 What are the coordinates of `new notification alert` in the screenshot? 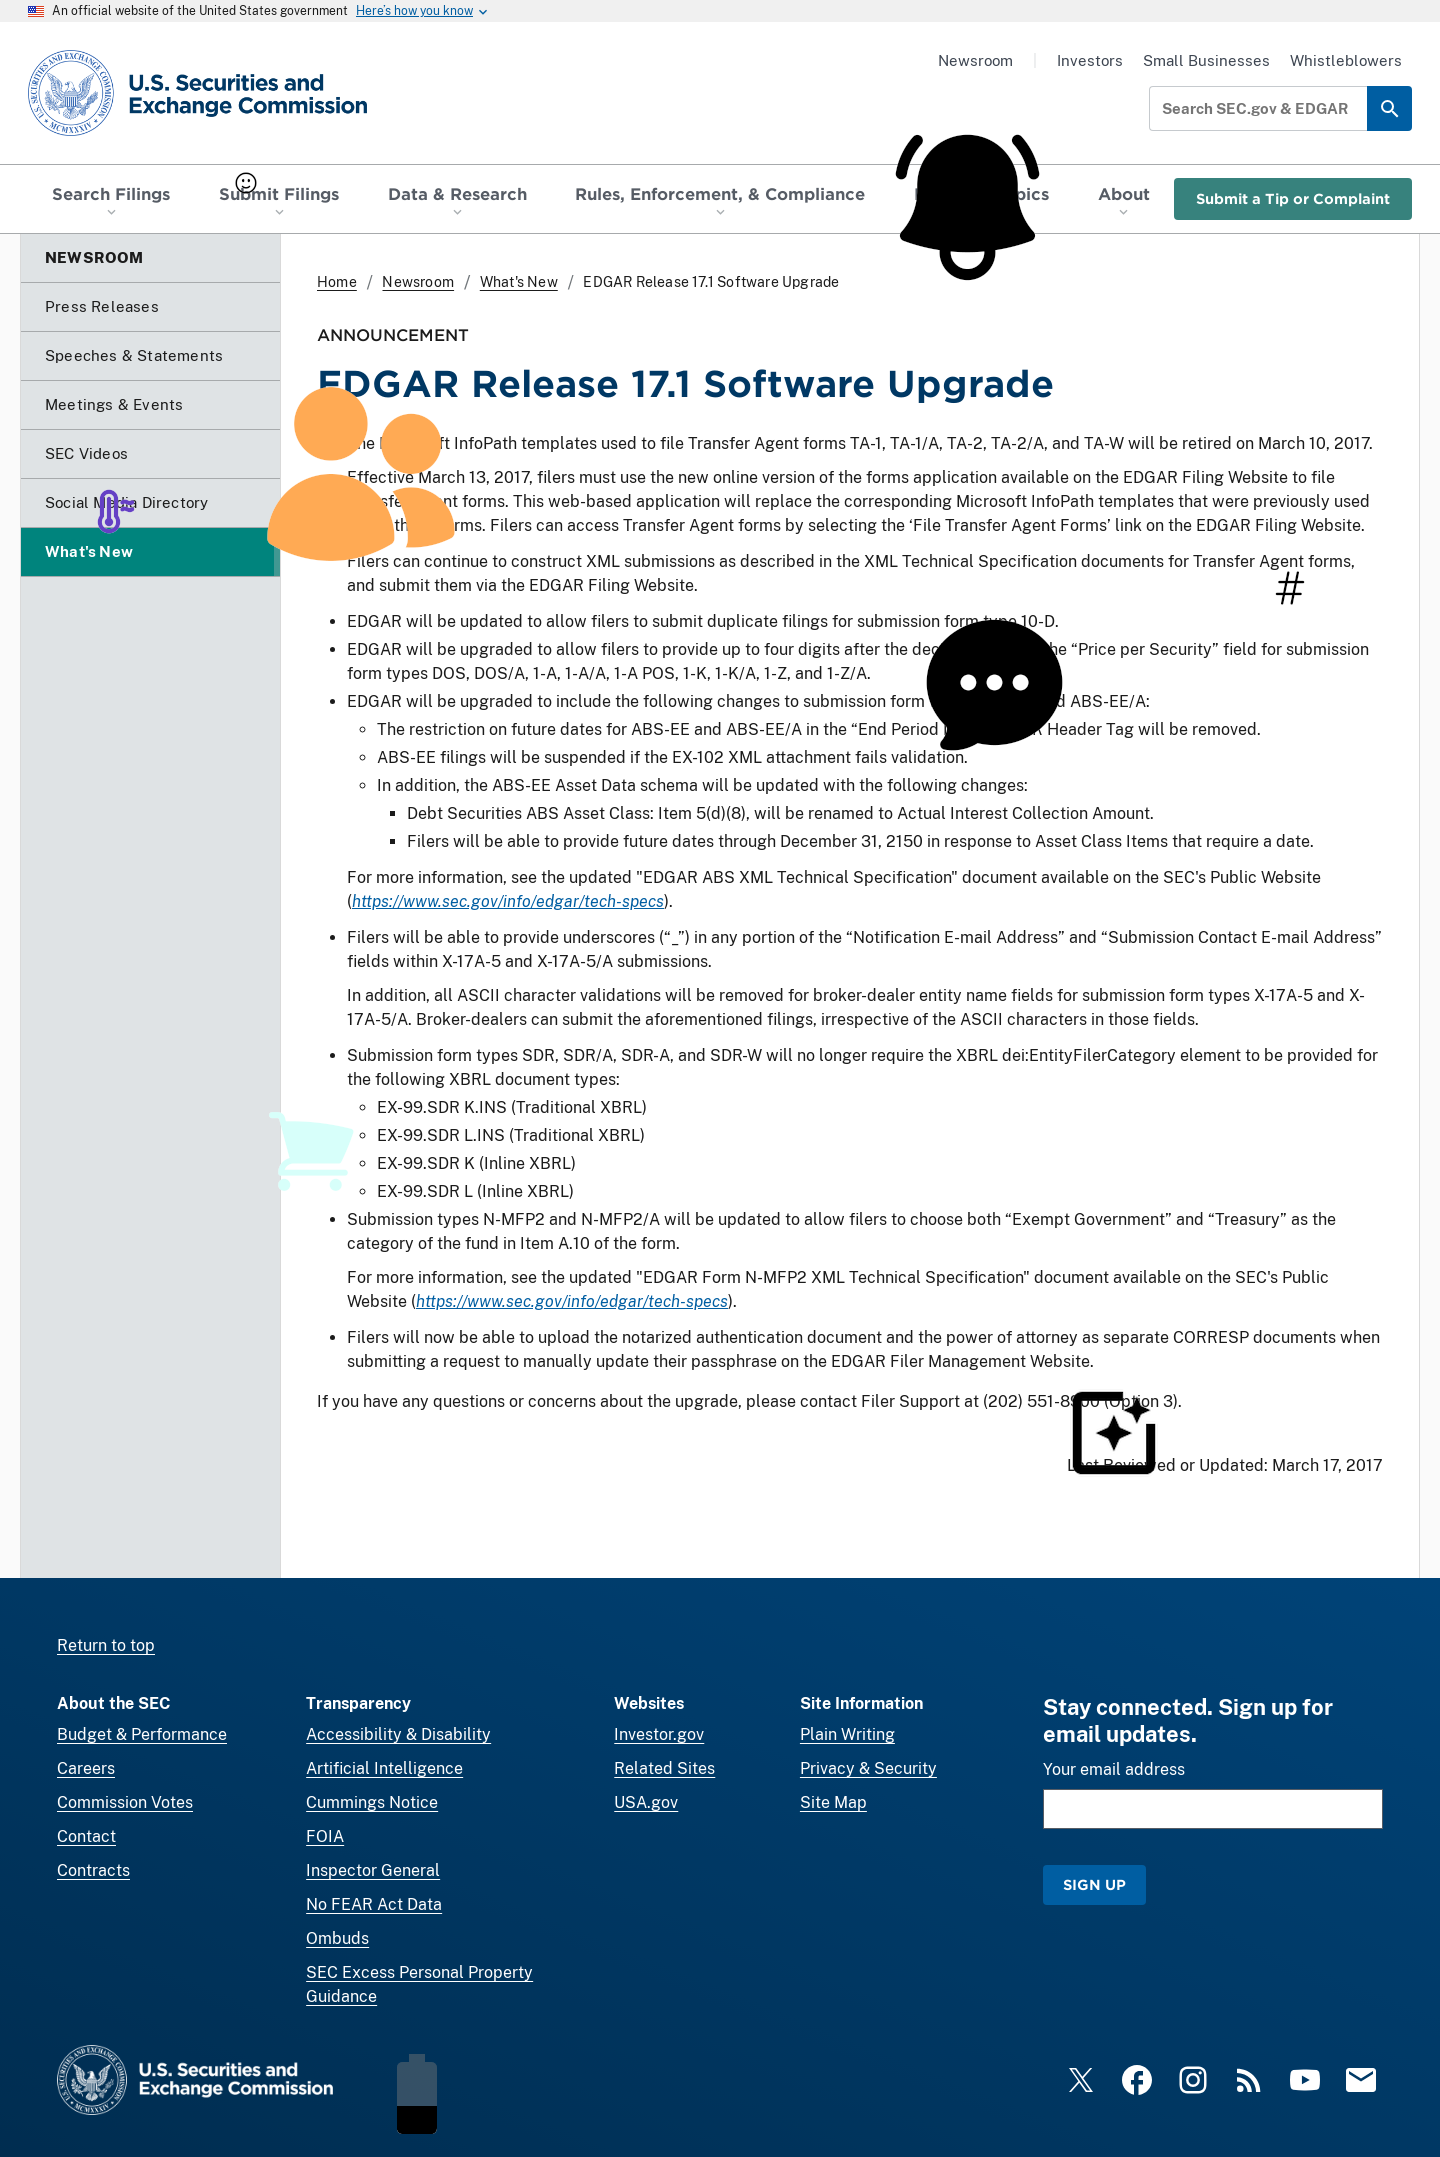 It's located at (967, 207).